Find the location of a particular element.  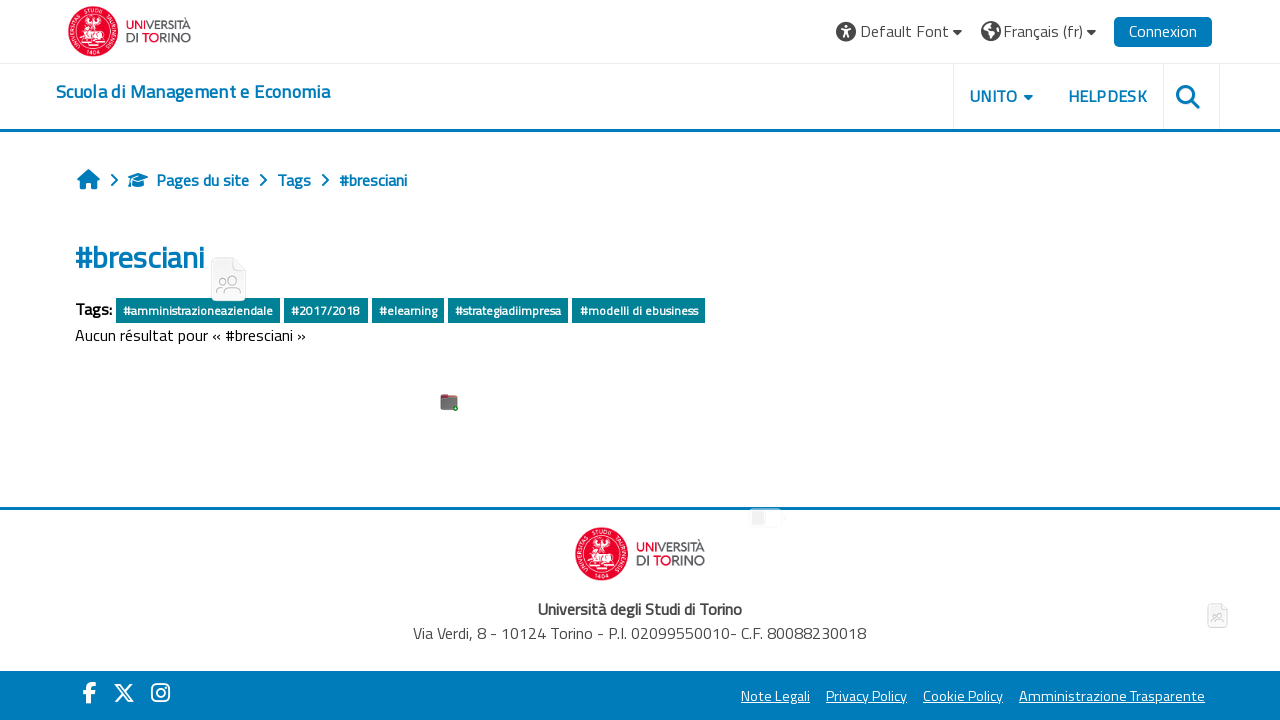

credits or attribution text file is located at coordinates (228, 279).